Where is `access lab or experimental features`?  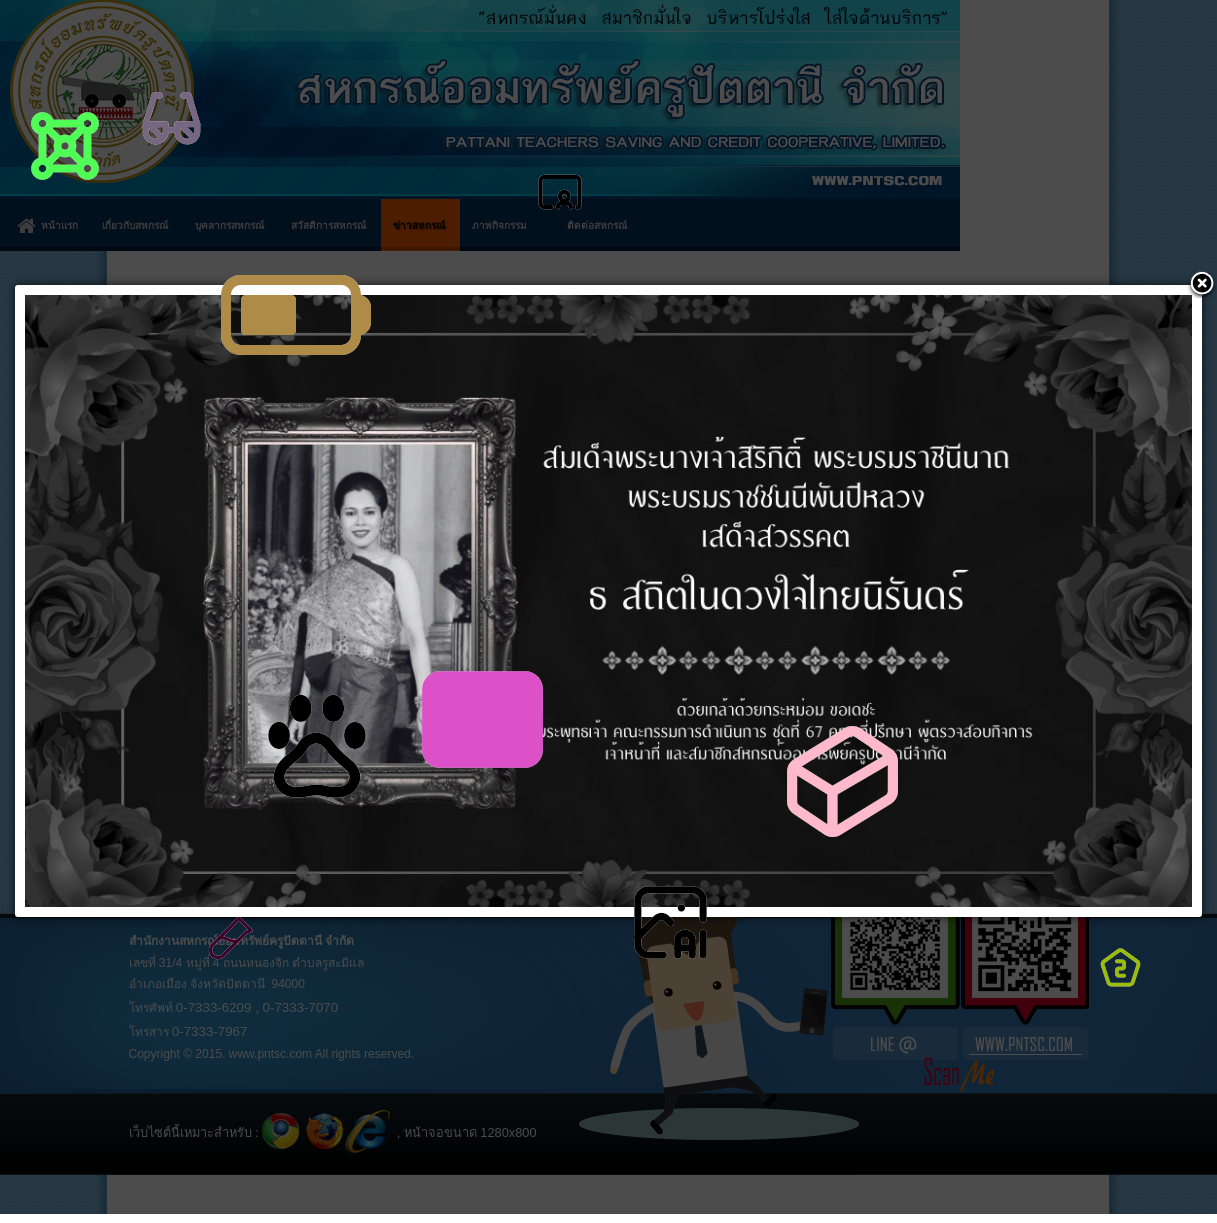
access lab or experimental features is located at coordinates (230, 938).